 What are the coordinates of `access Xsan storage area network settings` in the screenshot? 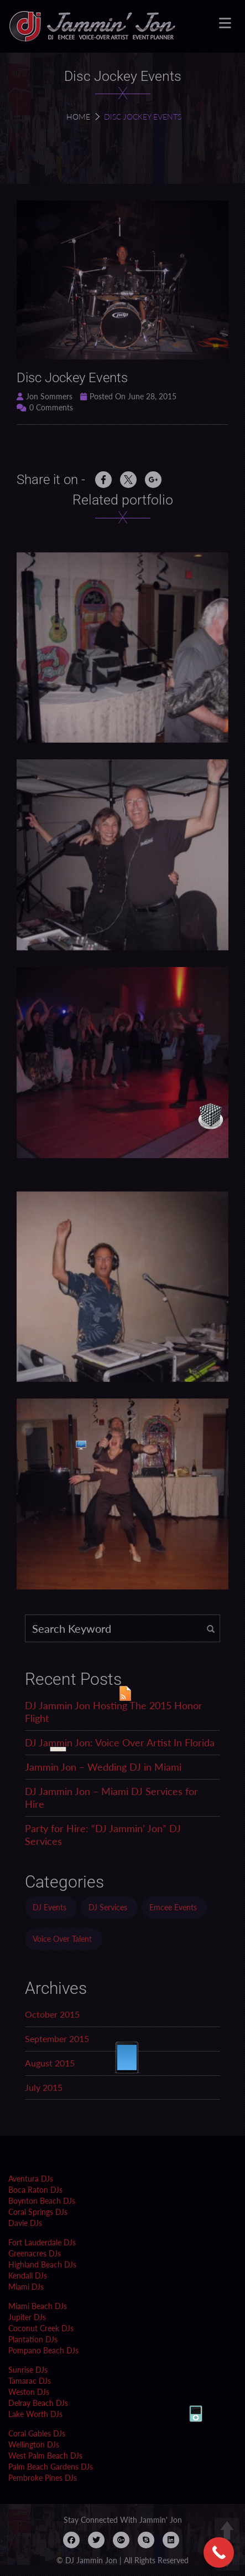 It's located at (211, 1117).